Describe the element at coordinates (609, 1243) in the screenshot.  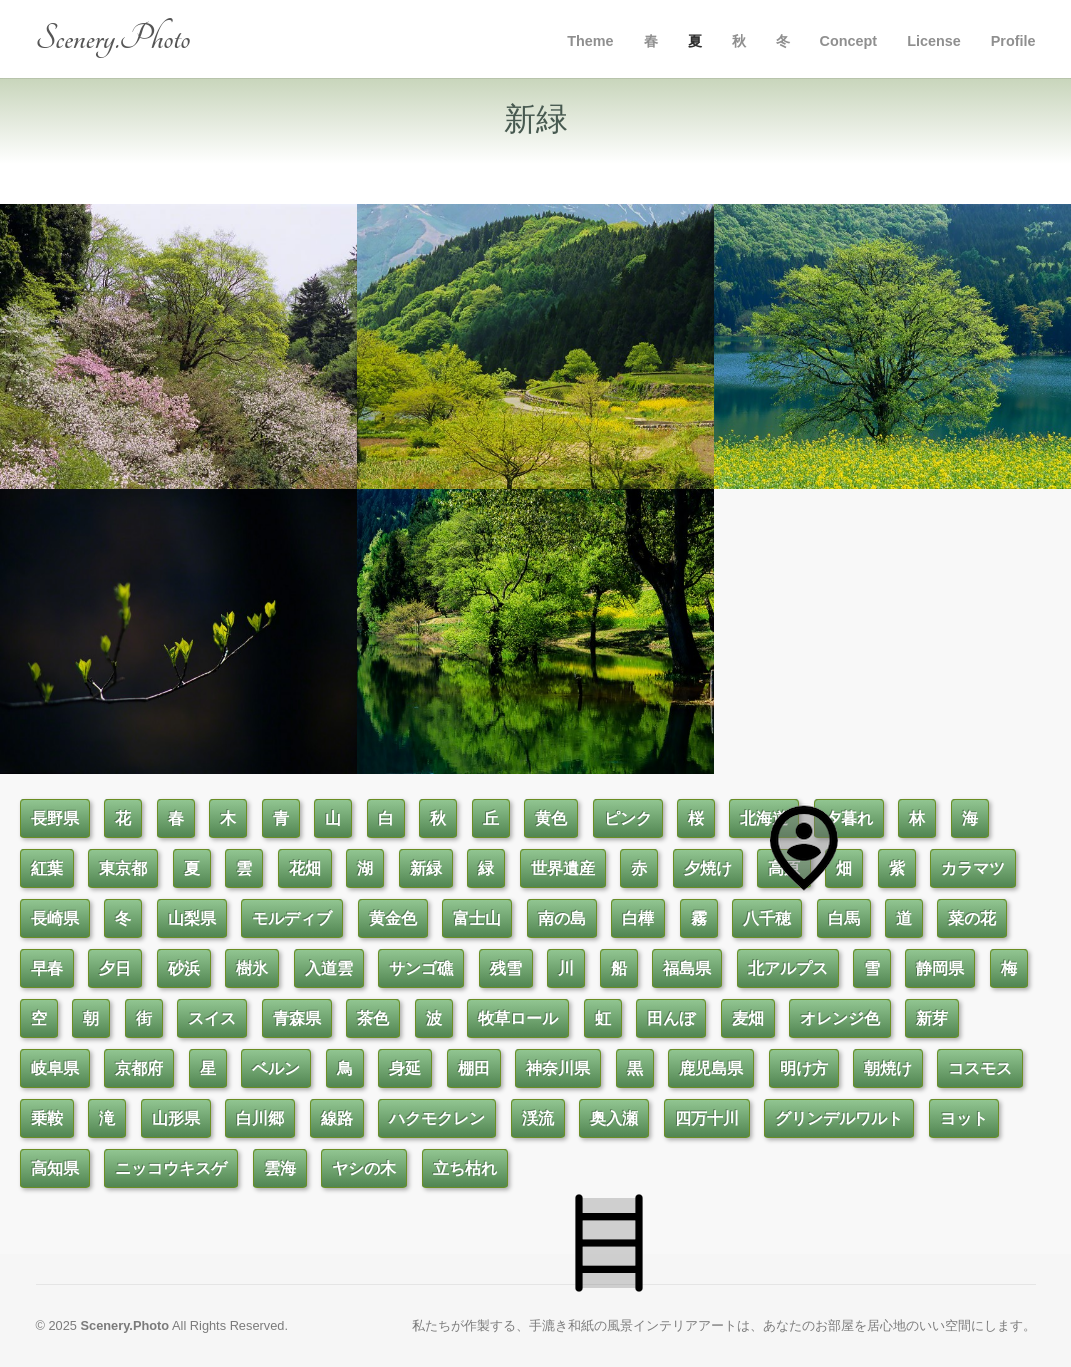
I see `access step-by-step instructions or tutorials` at that location.